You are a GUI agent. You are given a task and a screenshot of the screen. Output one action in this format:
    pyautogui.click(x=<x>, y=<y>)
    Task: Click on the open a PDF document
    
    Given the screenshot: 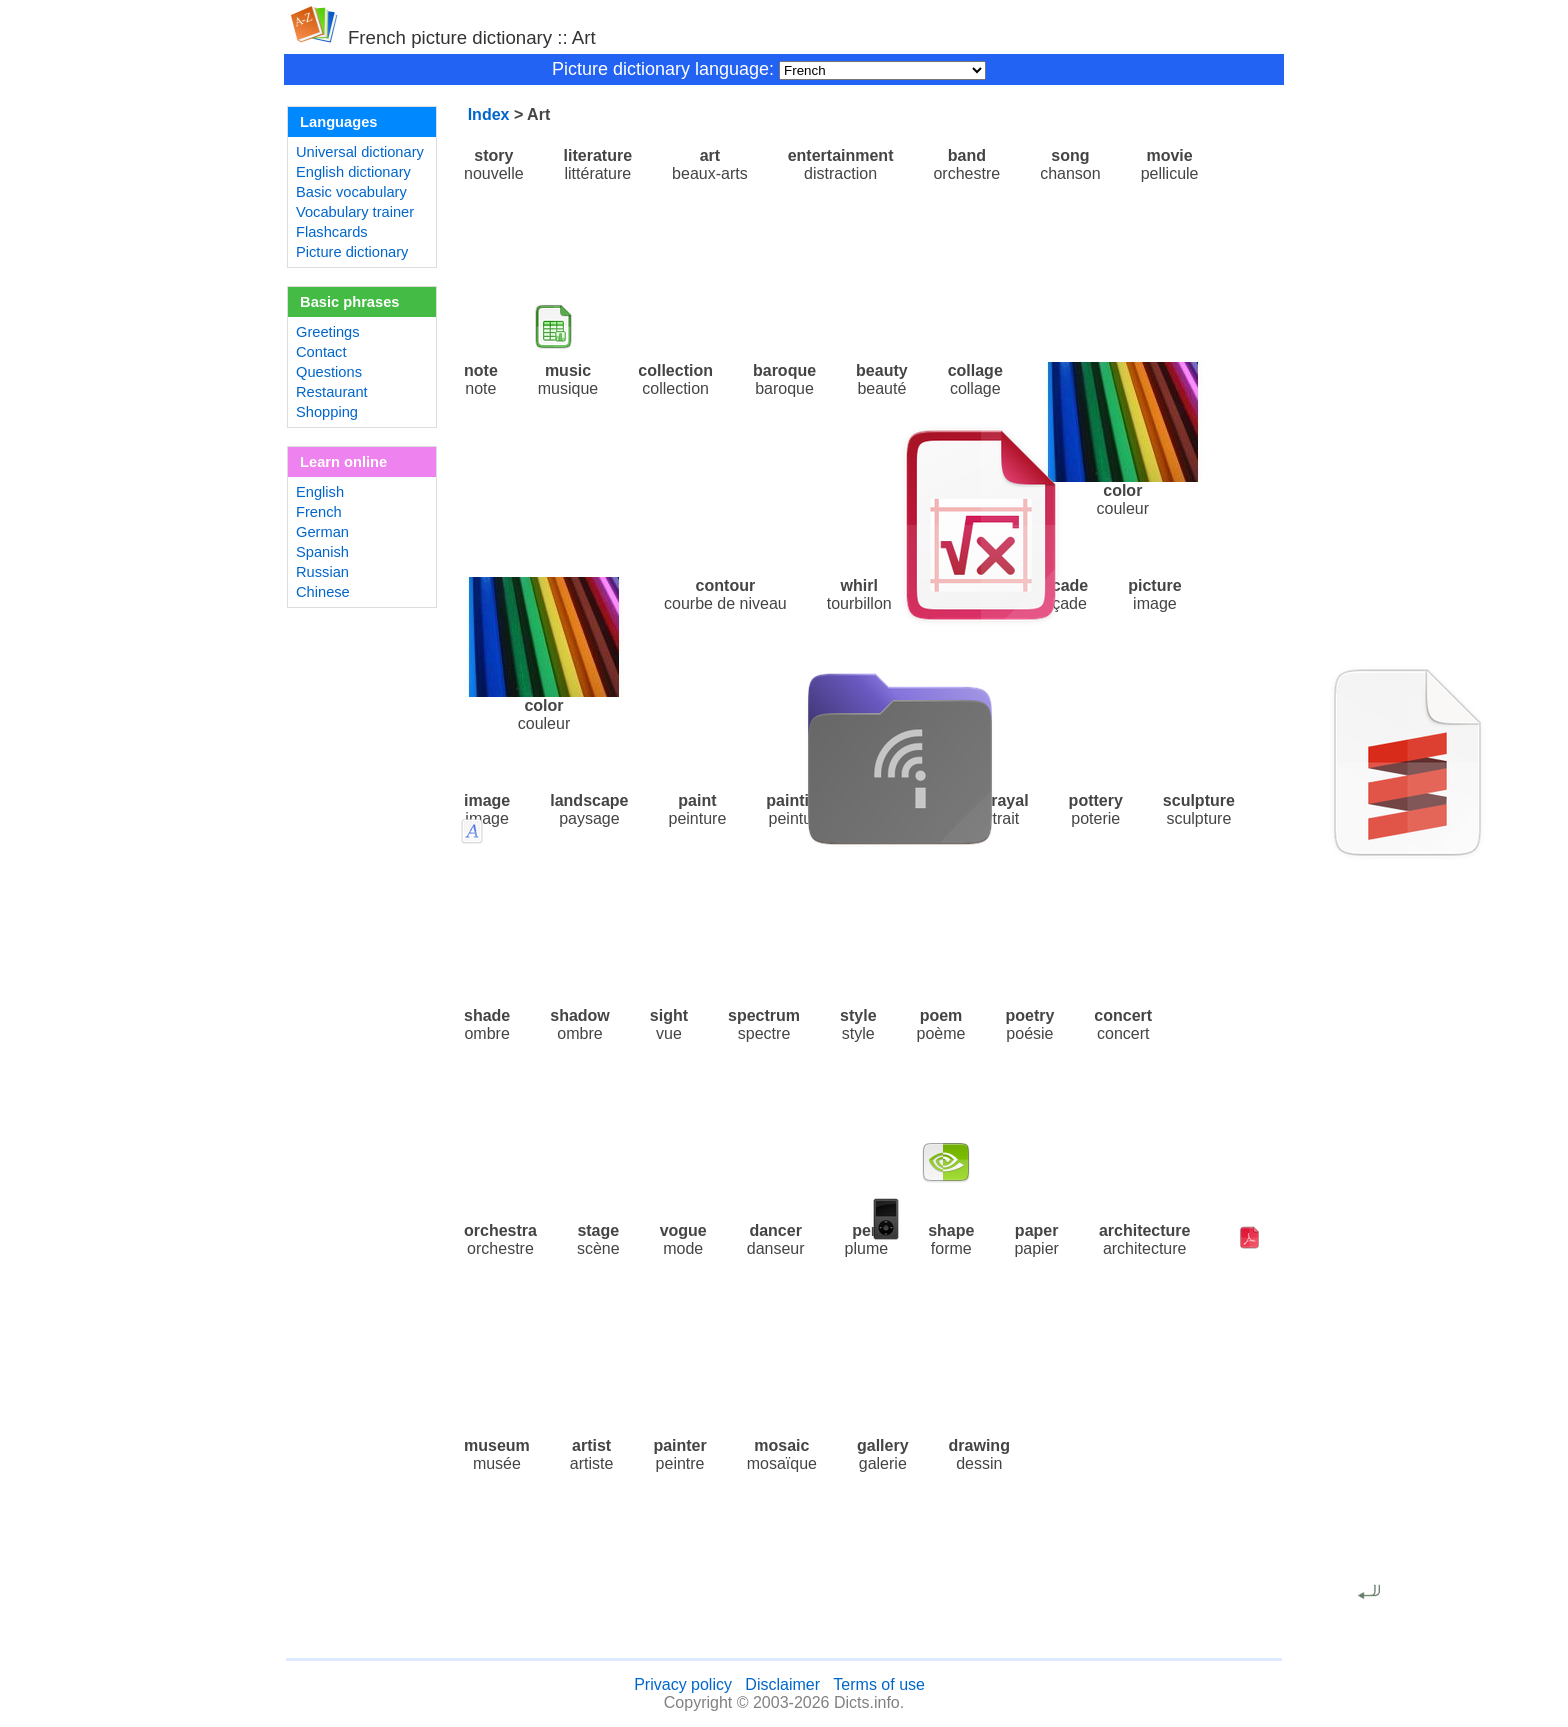 What is the action you would take?
    pyautogui.click(x=1249, y=1237)
    